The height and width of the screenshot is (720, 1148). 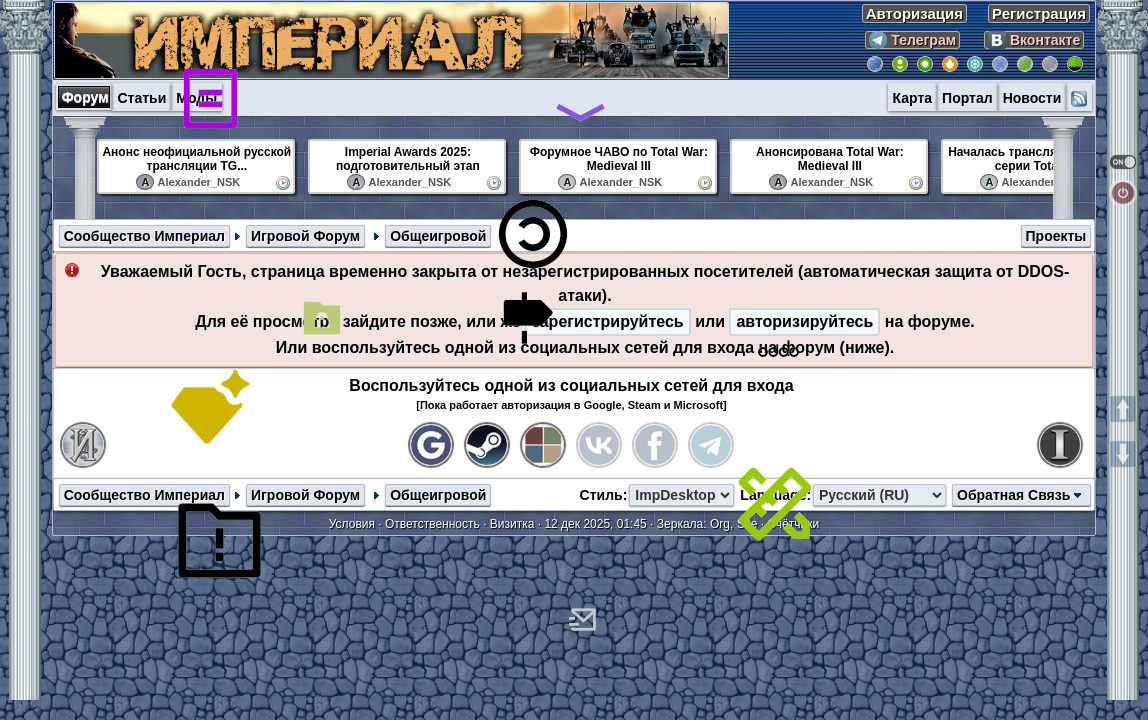 What do you see at coordinates (778, 350) in the screenshot?
I see `open odoo business management app` at bounding box center [778, 350].